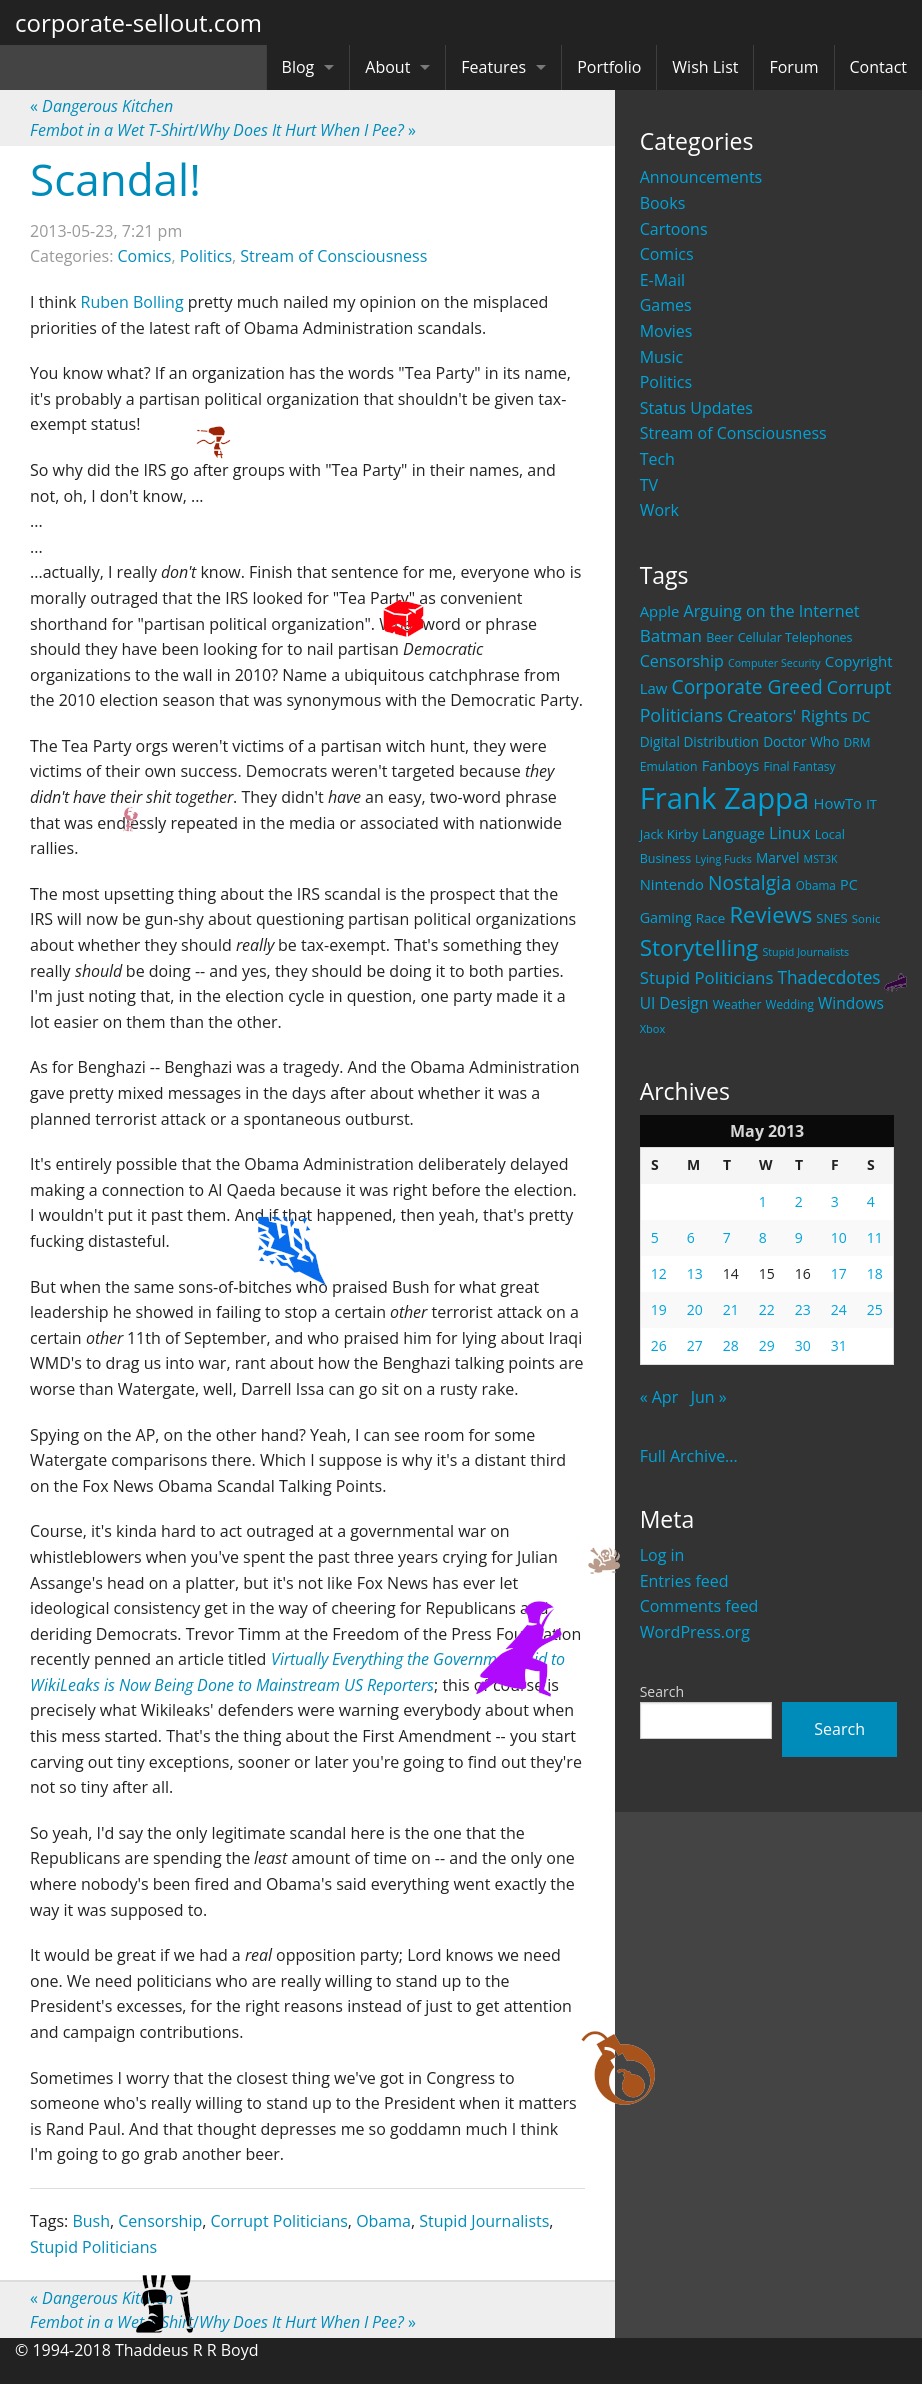  What do you see at coordinates (131, 819) in the screenshot?
I see `view world map or global content` at bounding box center [131, 819].